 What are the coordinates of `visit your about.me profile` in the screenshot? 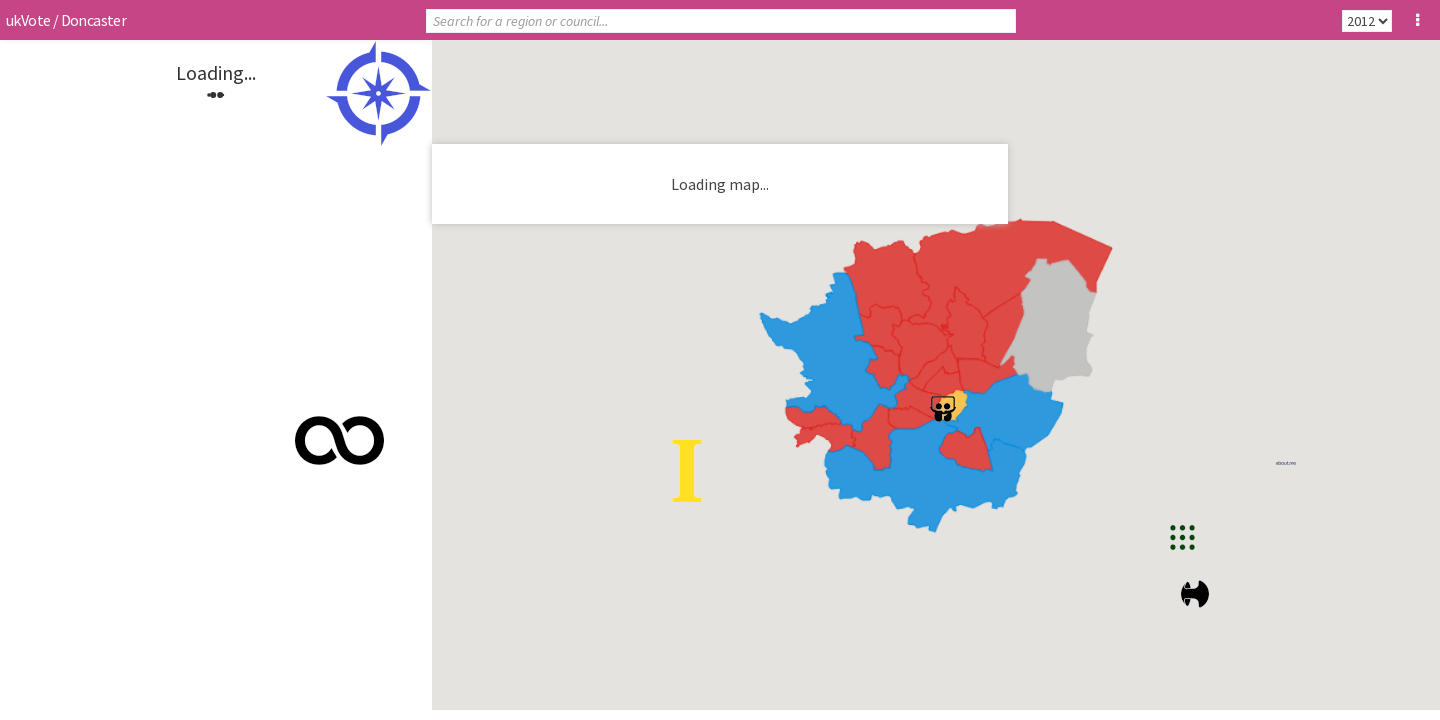 It's located at (1286, 463).